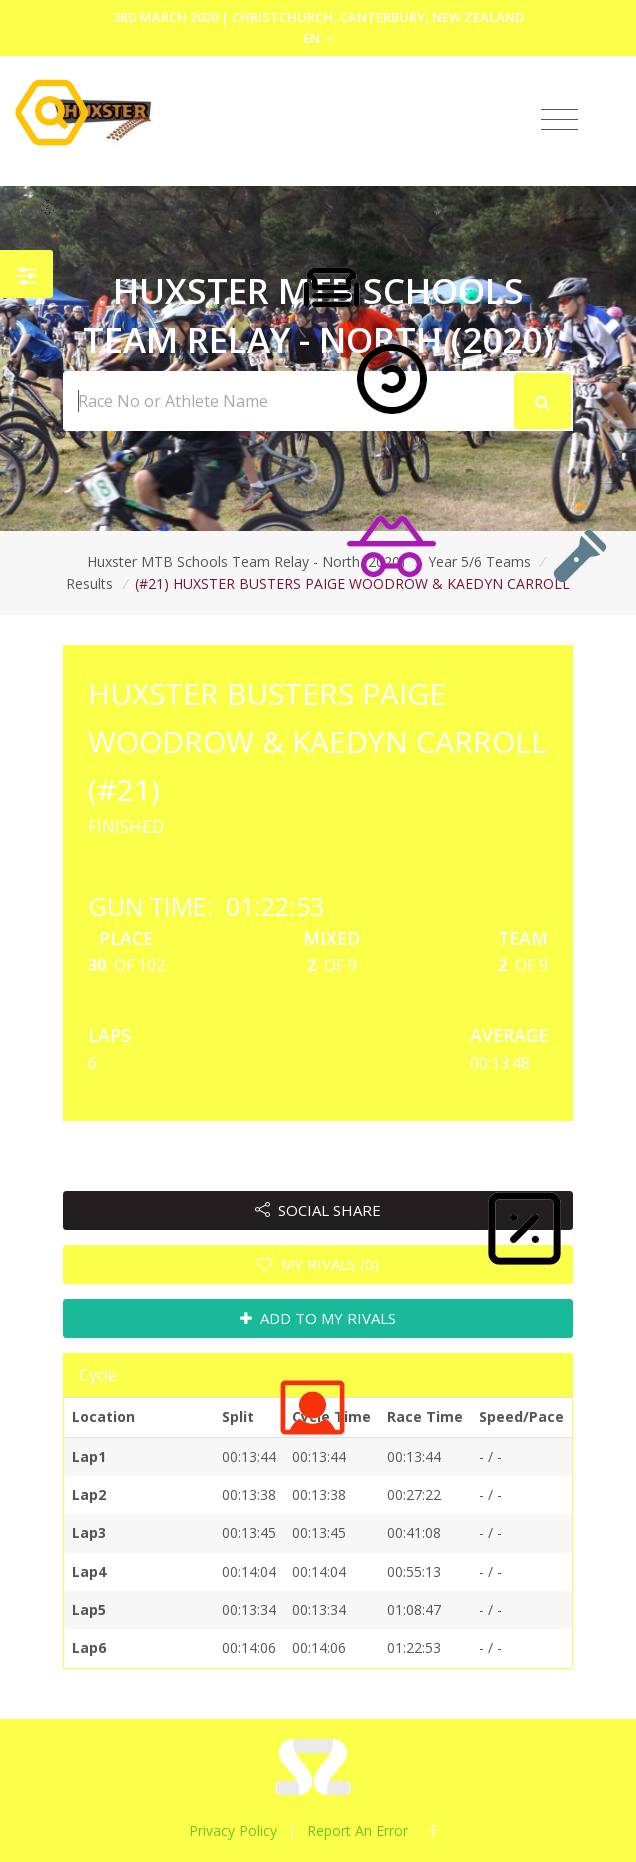  What do you see at coordinates (580, 556) in the screenshot?
I see `turn on device flashlight` at bounding box center [580, 556].